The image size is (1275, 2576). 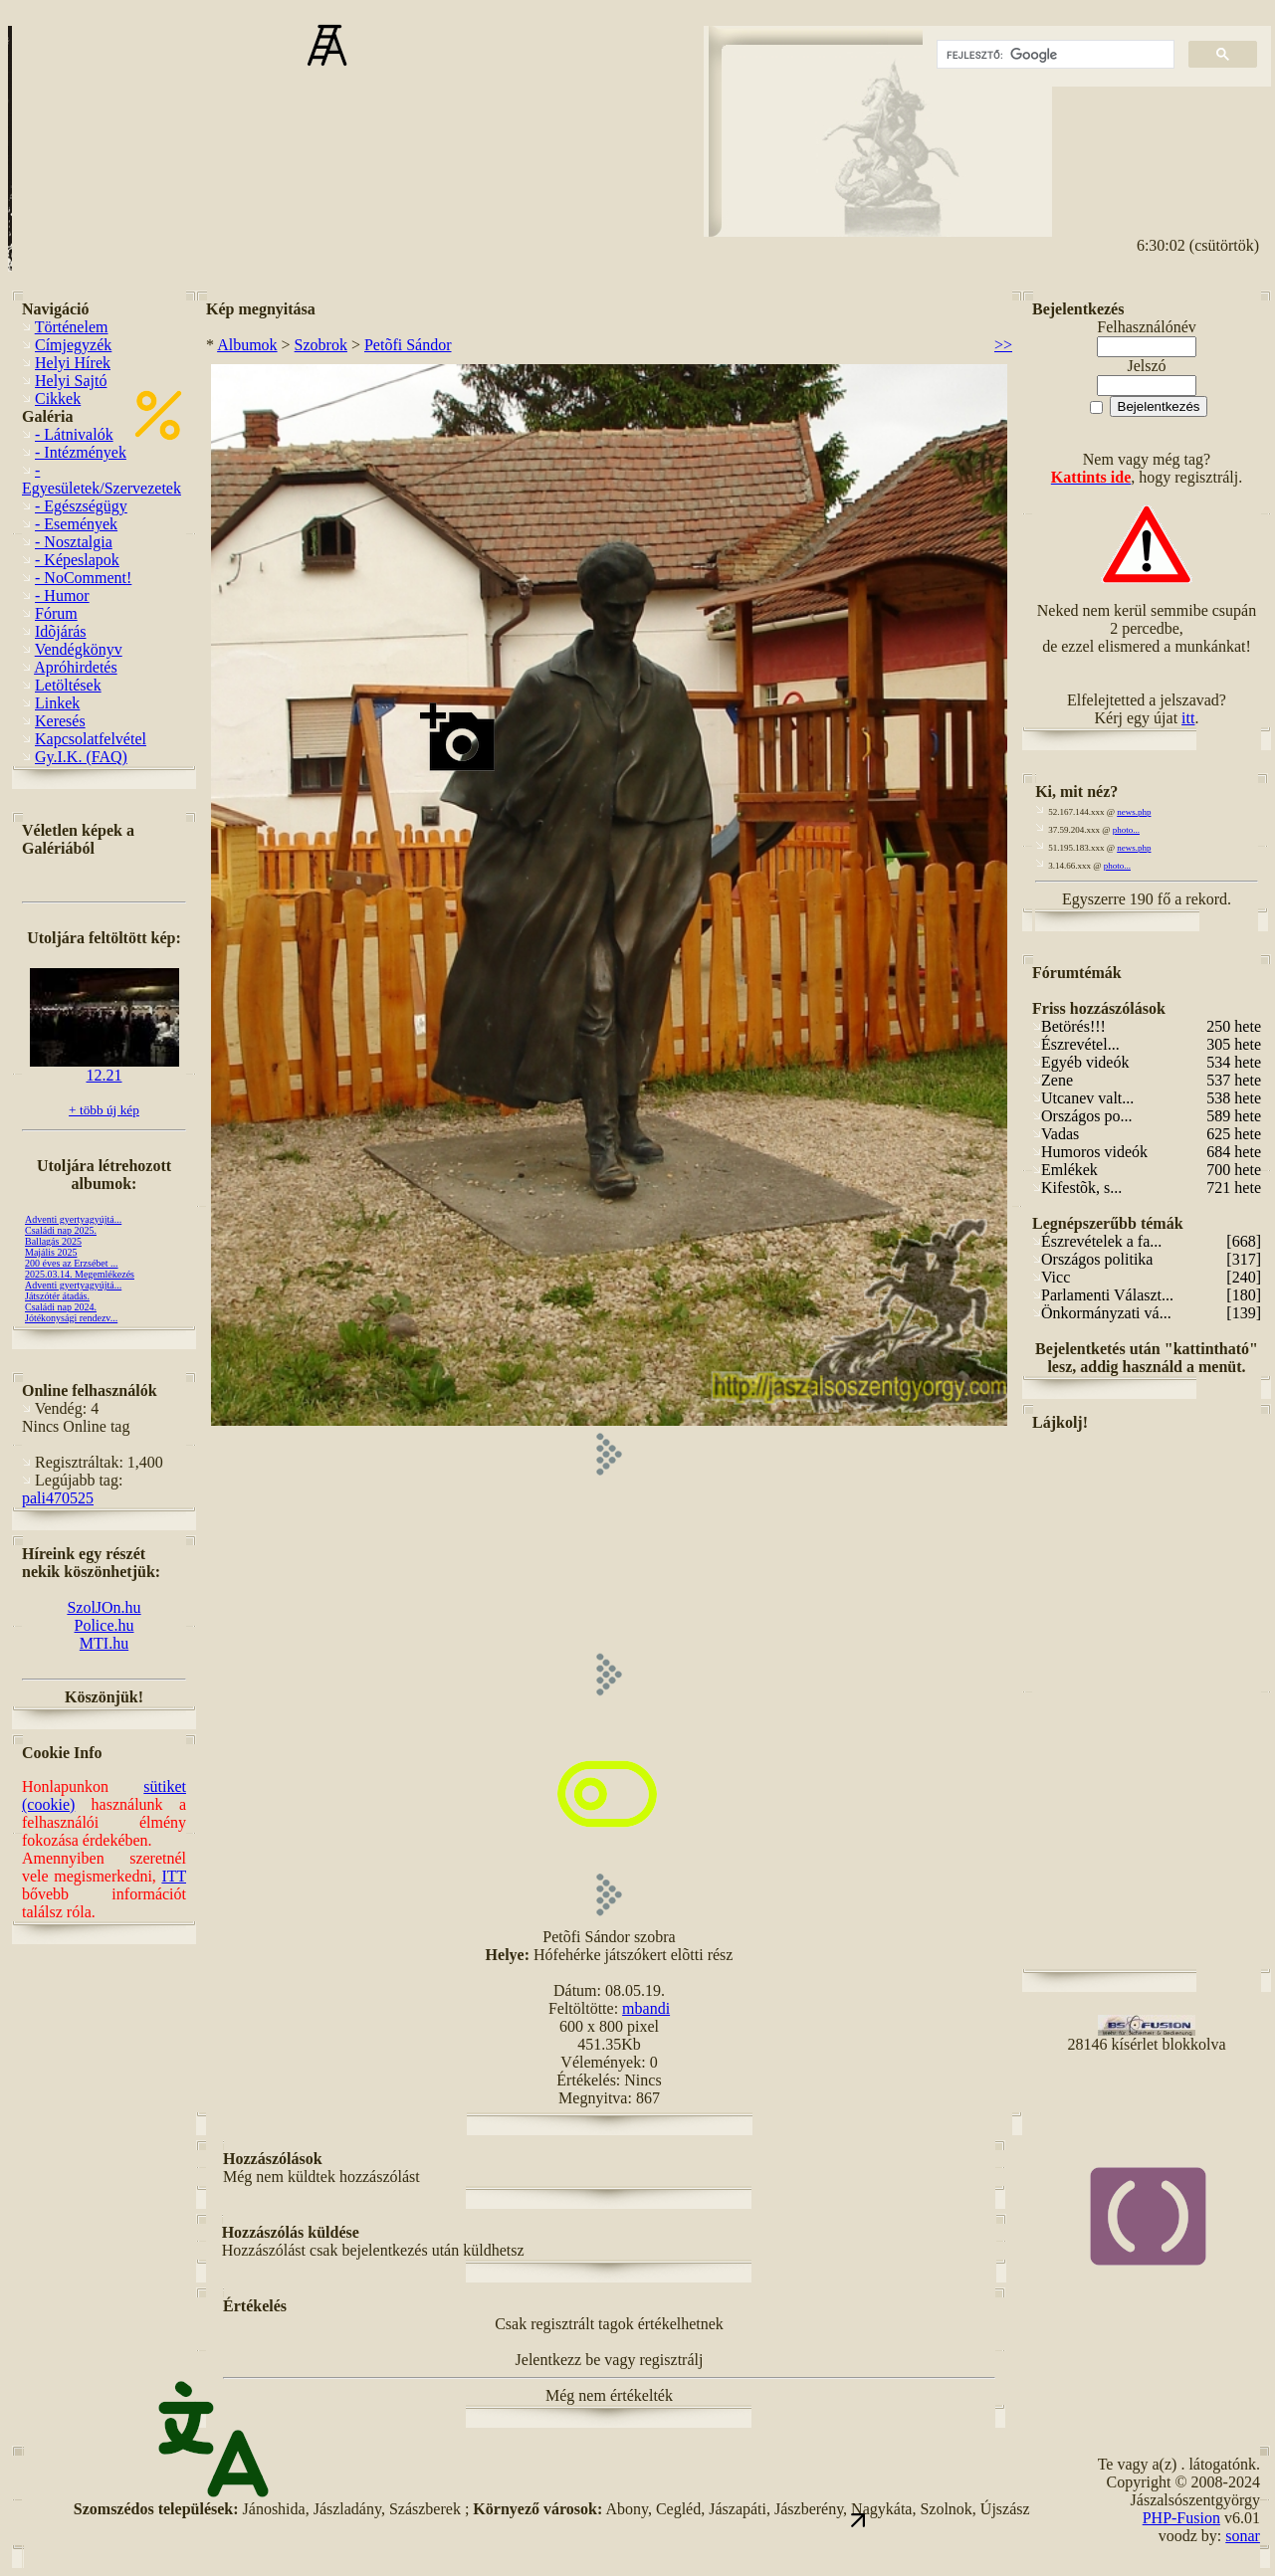 What do you see at coordinates (158, 414) in the screenshot?
I see `view discount or sale information` at bounding box center [158, 414].